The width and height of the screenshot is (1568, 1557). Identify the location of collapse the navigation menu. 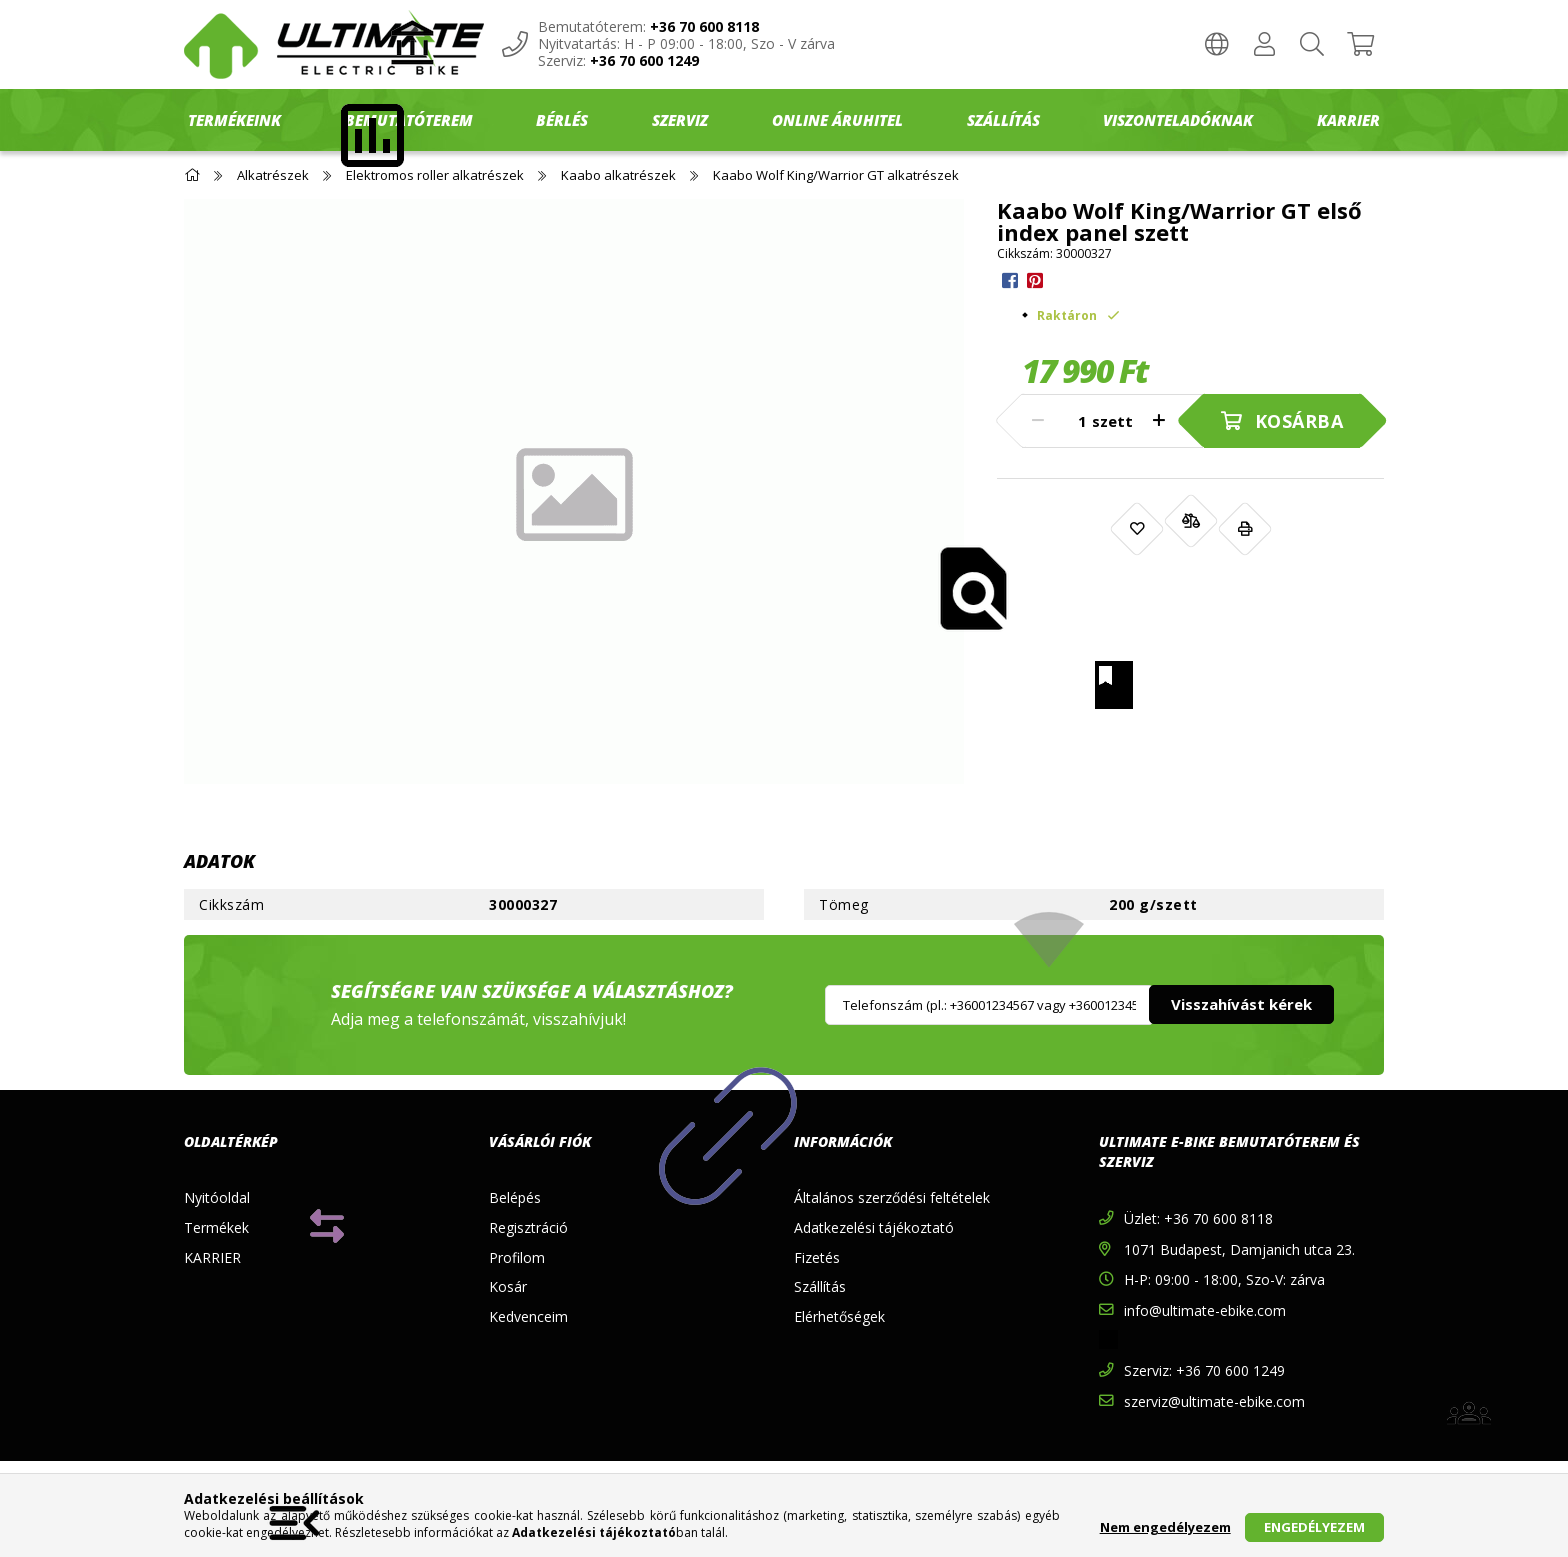
(295, 1523).